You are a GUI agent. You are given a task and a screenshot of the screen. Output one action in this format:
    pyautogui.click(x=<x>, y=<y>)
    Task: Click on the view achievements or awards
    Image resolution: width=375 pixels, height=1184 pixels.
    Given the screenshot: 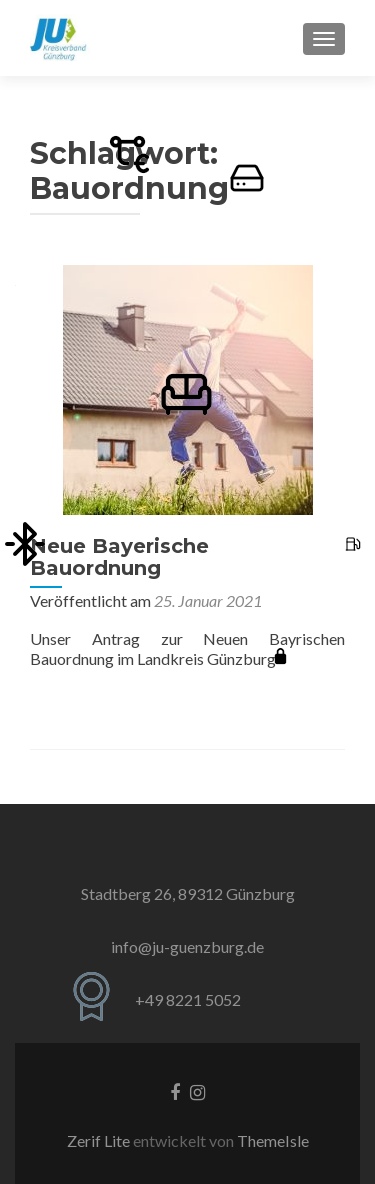 What is the action you would take?
    pyautogui.click(x=91, y=996)
    